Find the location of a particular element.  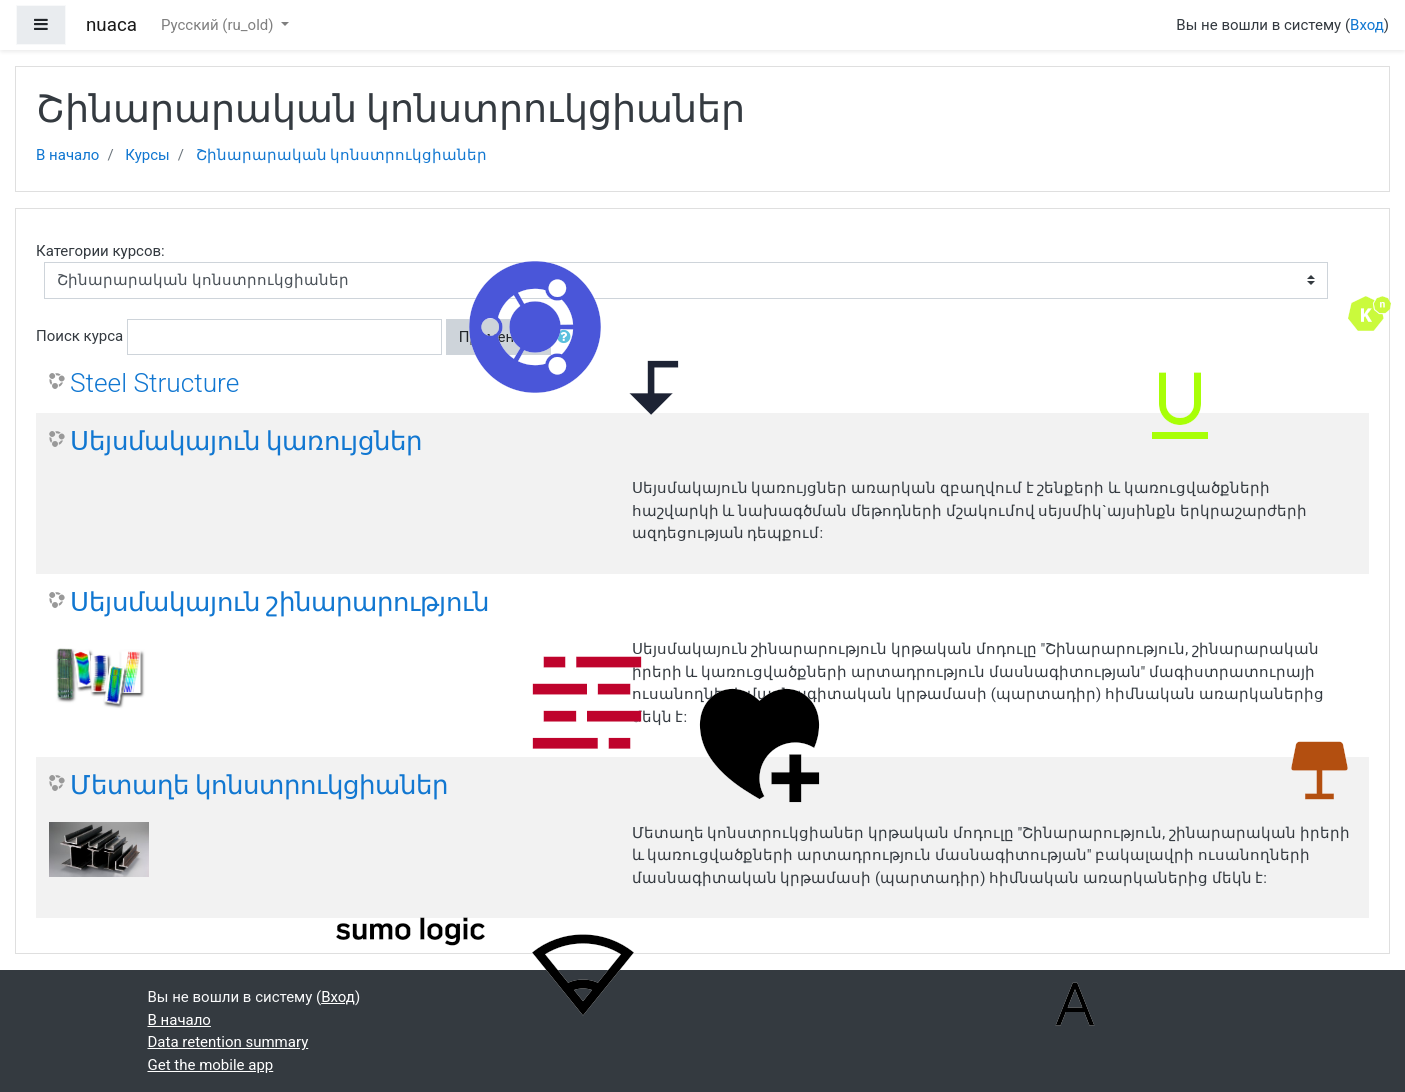

open keynote presentation app is located at coordinates (1319, 770).